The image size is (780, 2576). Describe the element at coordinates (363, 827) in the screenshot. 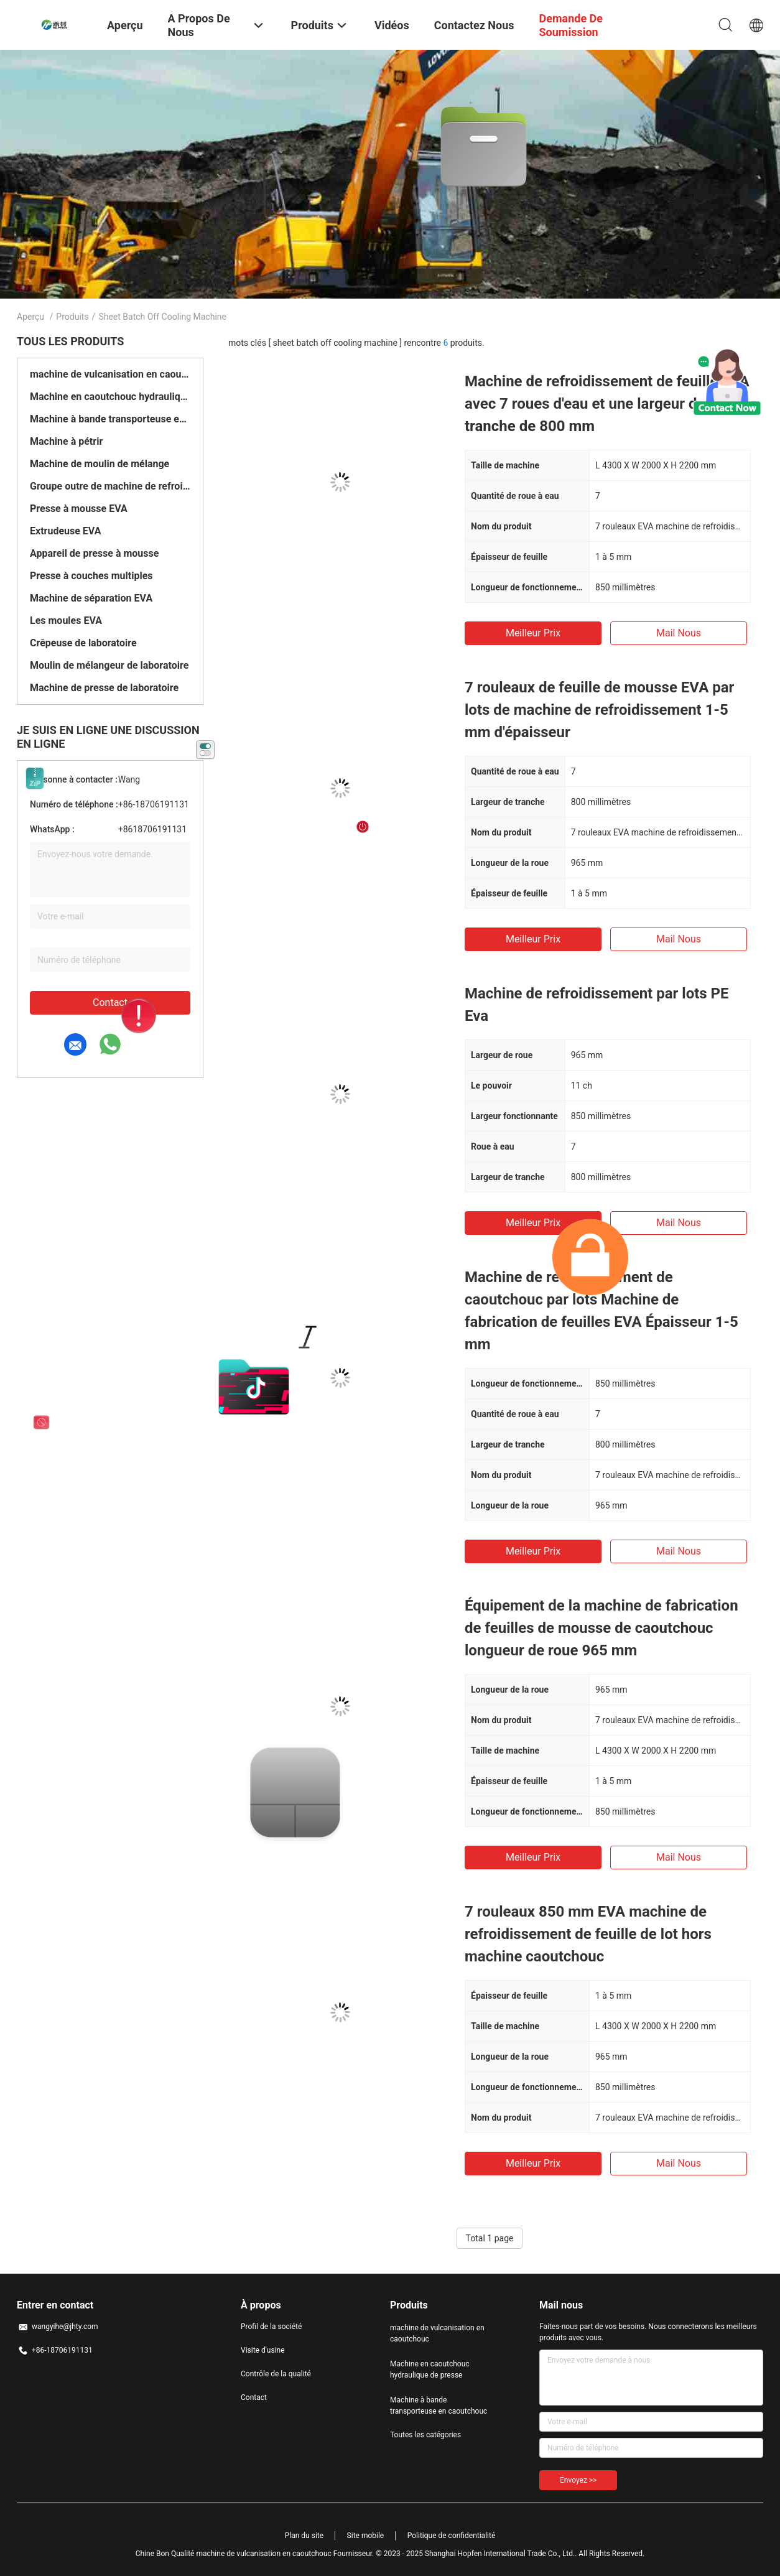

I see `shut down the system` at that location.